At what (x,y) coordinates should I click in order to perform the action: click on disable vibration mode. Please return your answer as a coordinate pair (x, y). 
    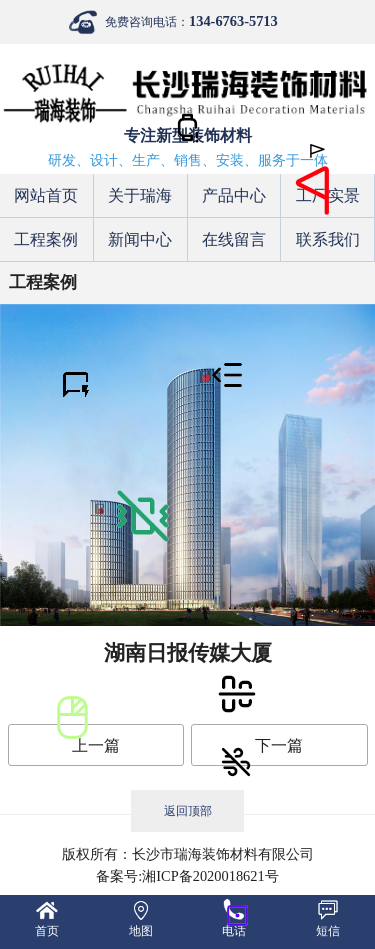
    Looking at the image, I should click on (143, 516).